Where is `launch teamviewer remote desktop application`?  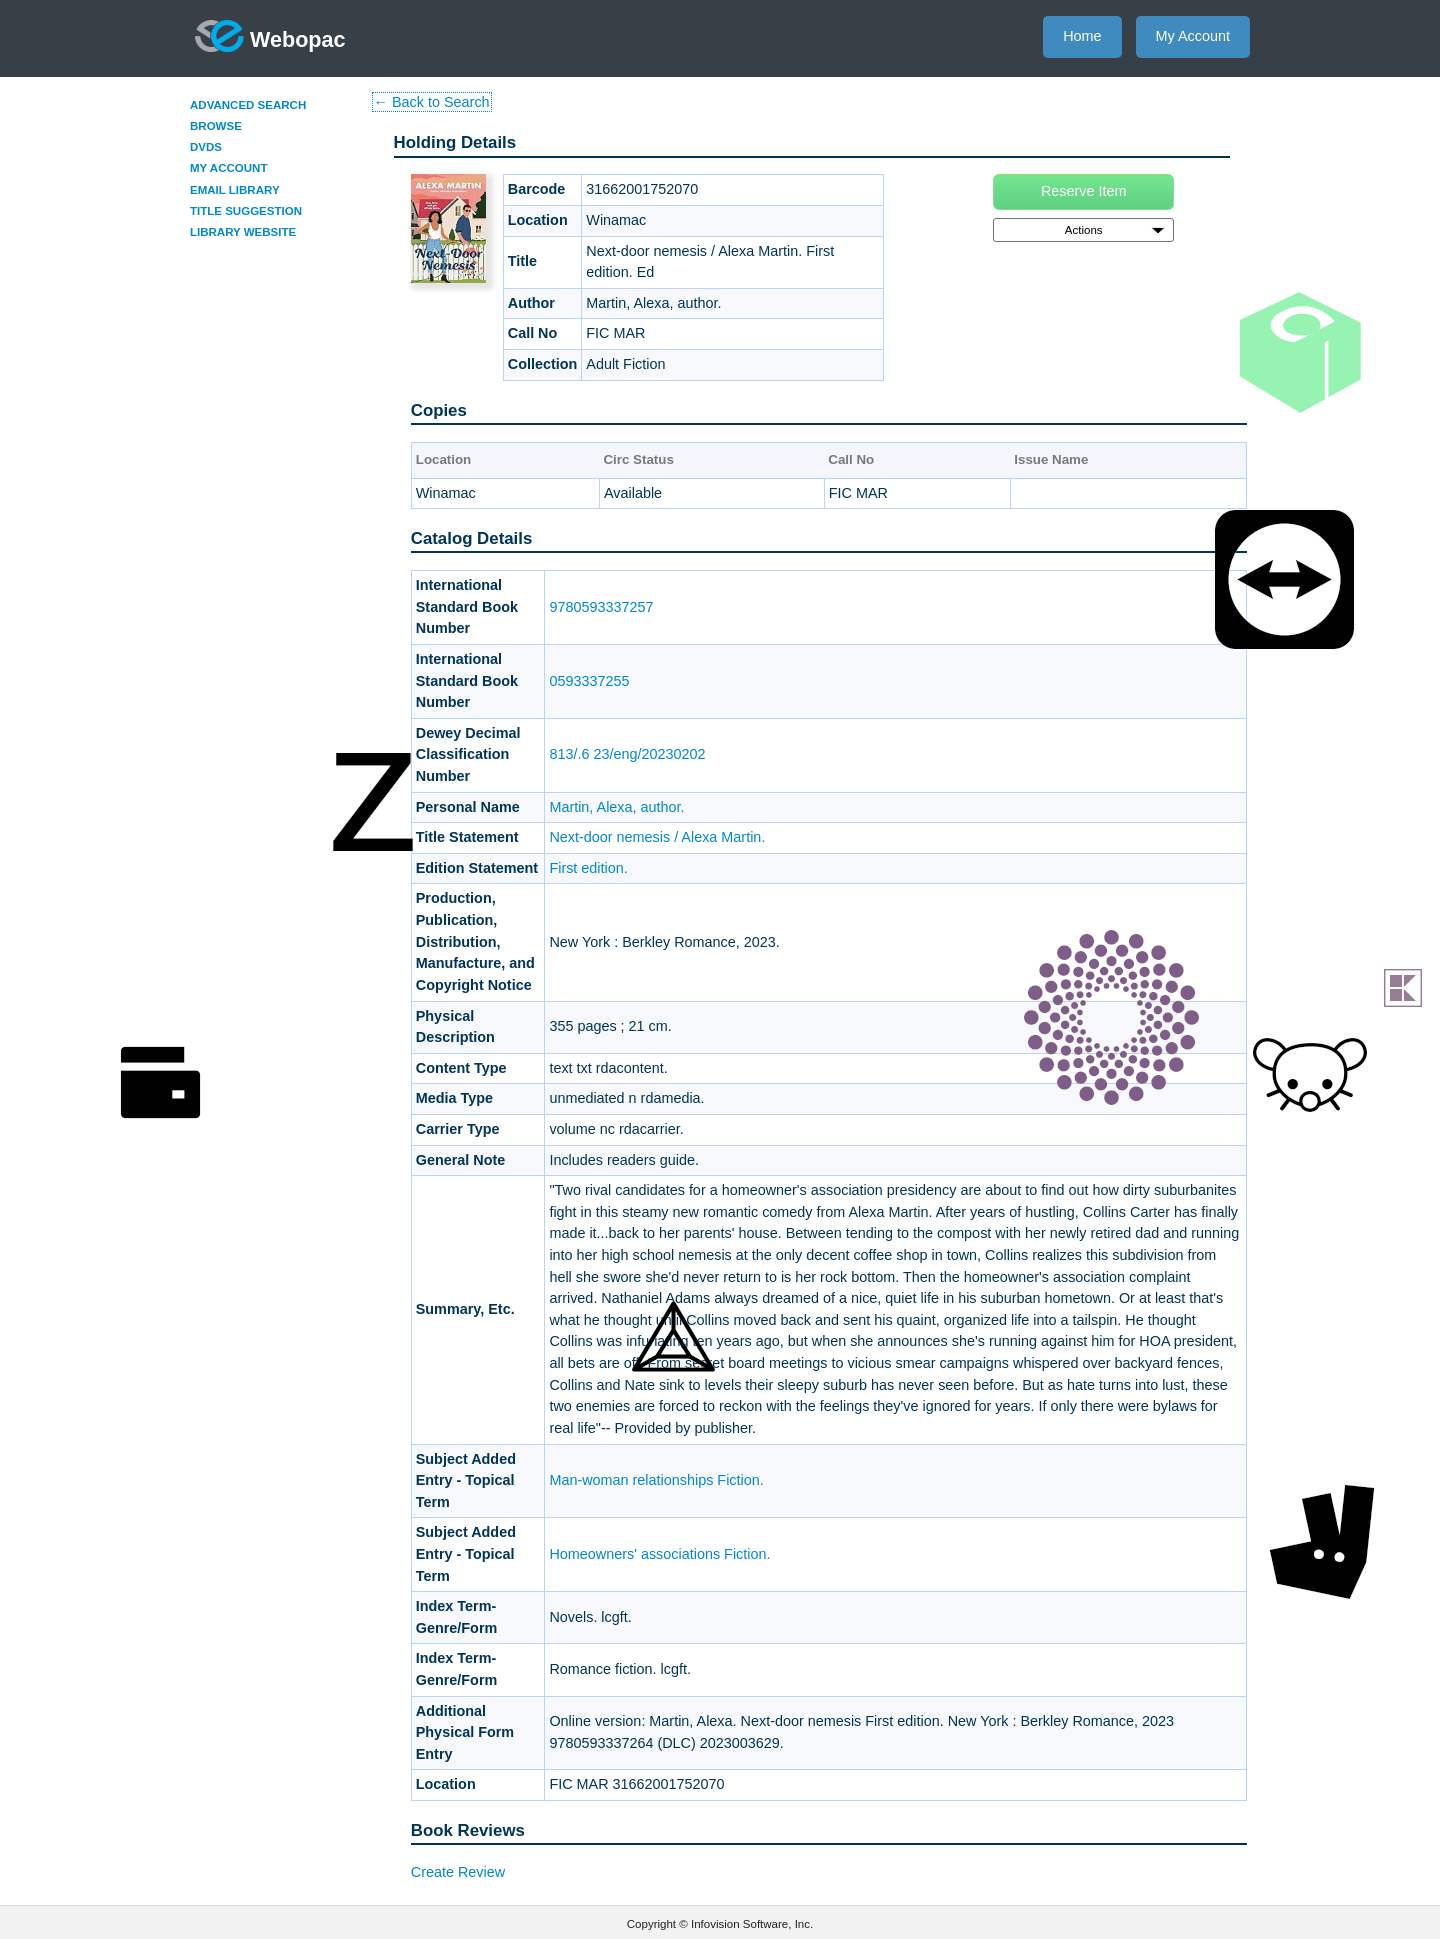 launch teamviewer remote desktop application is located at coordinates (1284, 579).